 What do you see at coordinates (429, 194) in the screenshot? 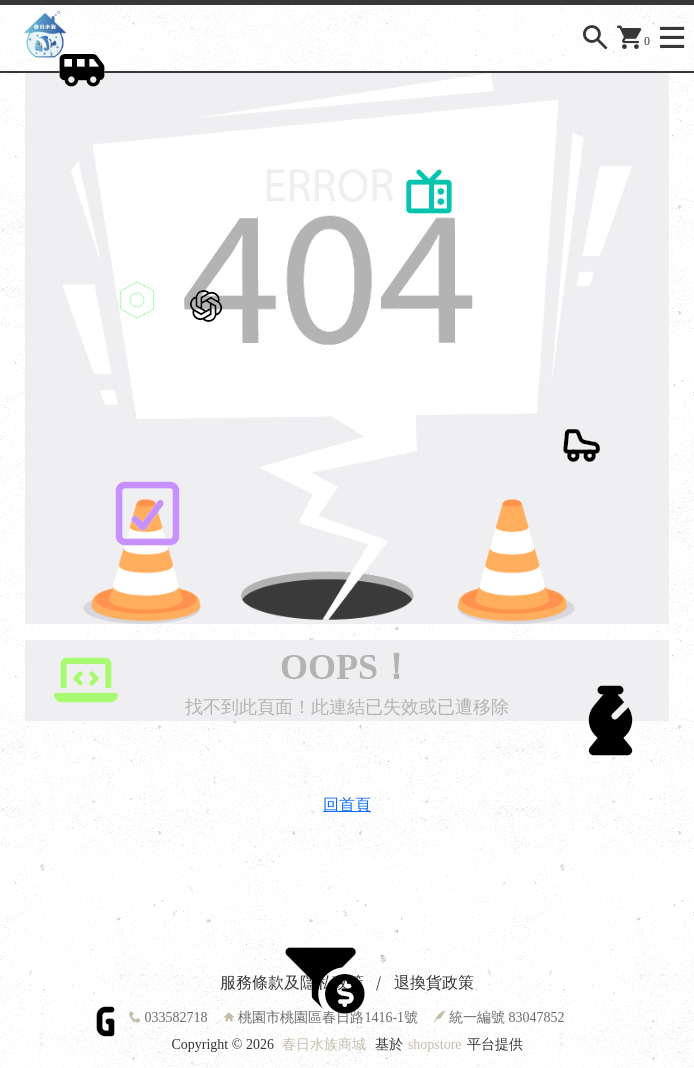
I see `access TV or video streaming services` at bounding box center [429, 194].